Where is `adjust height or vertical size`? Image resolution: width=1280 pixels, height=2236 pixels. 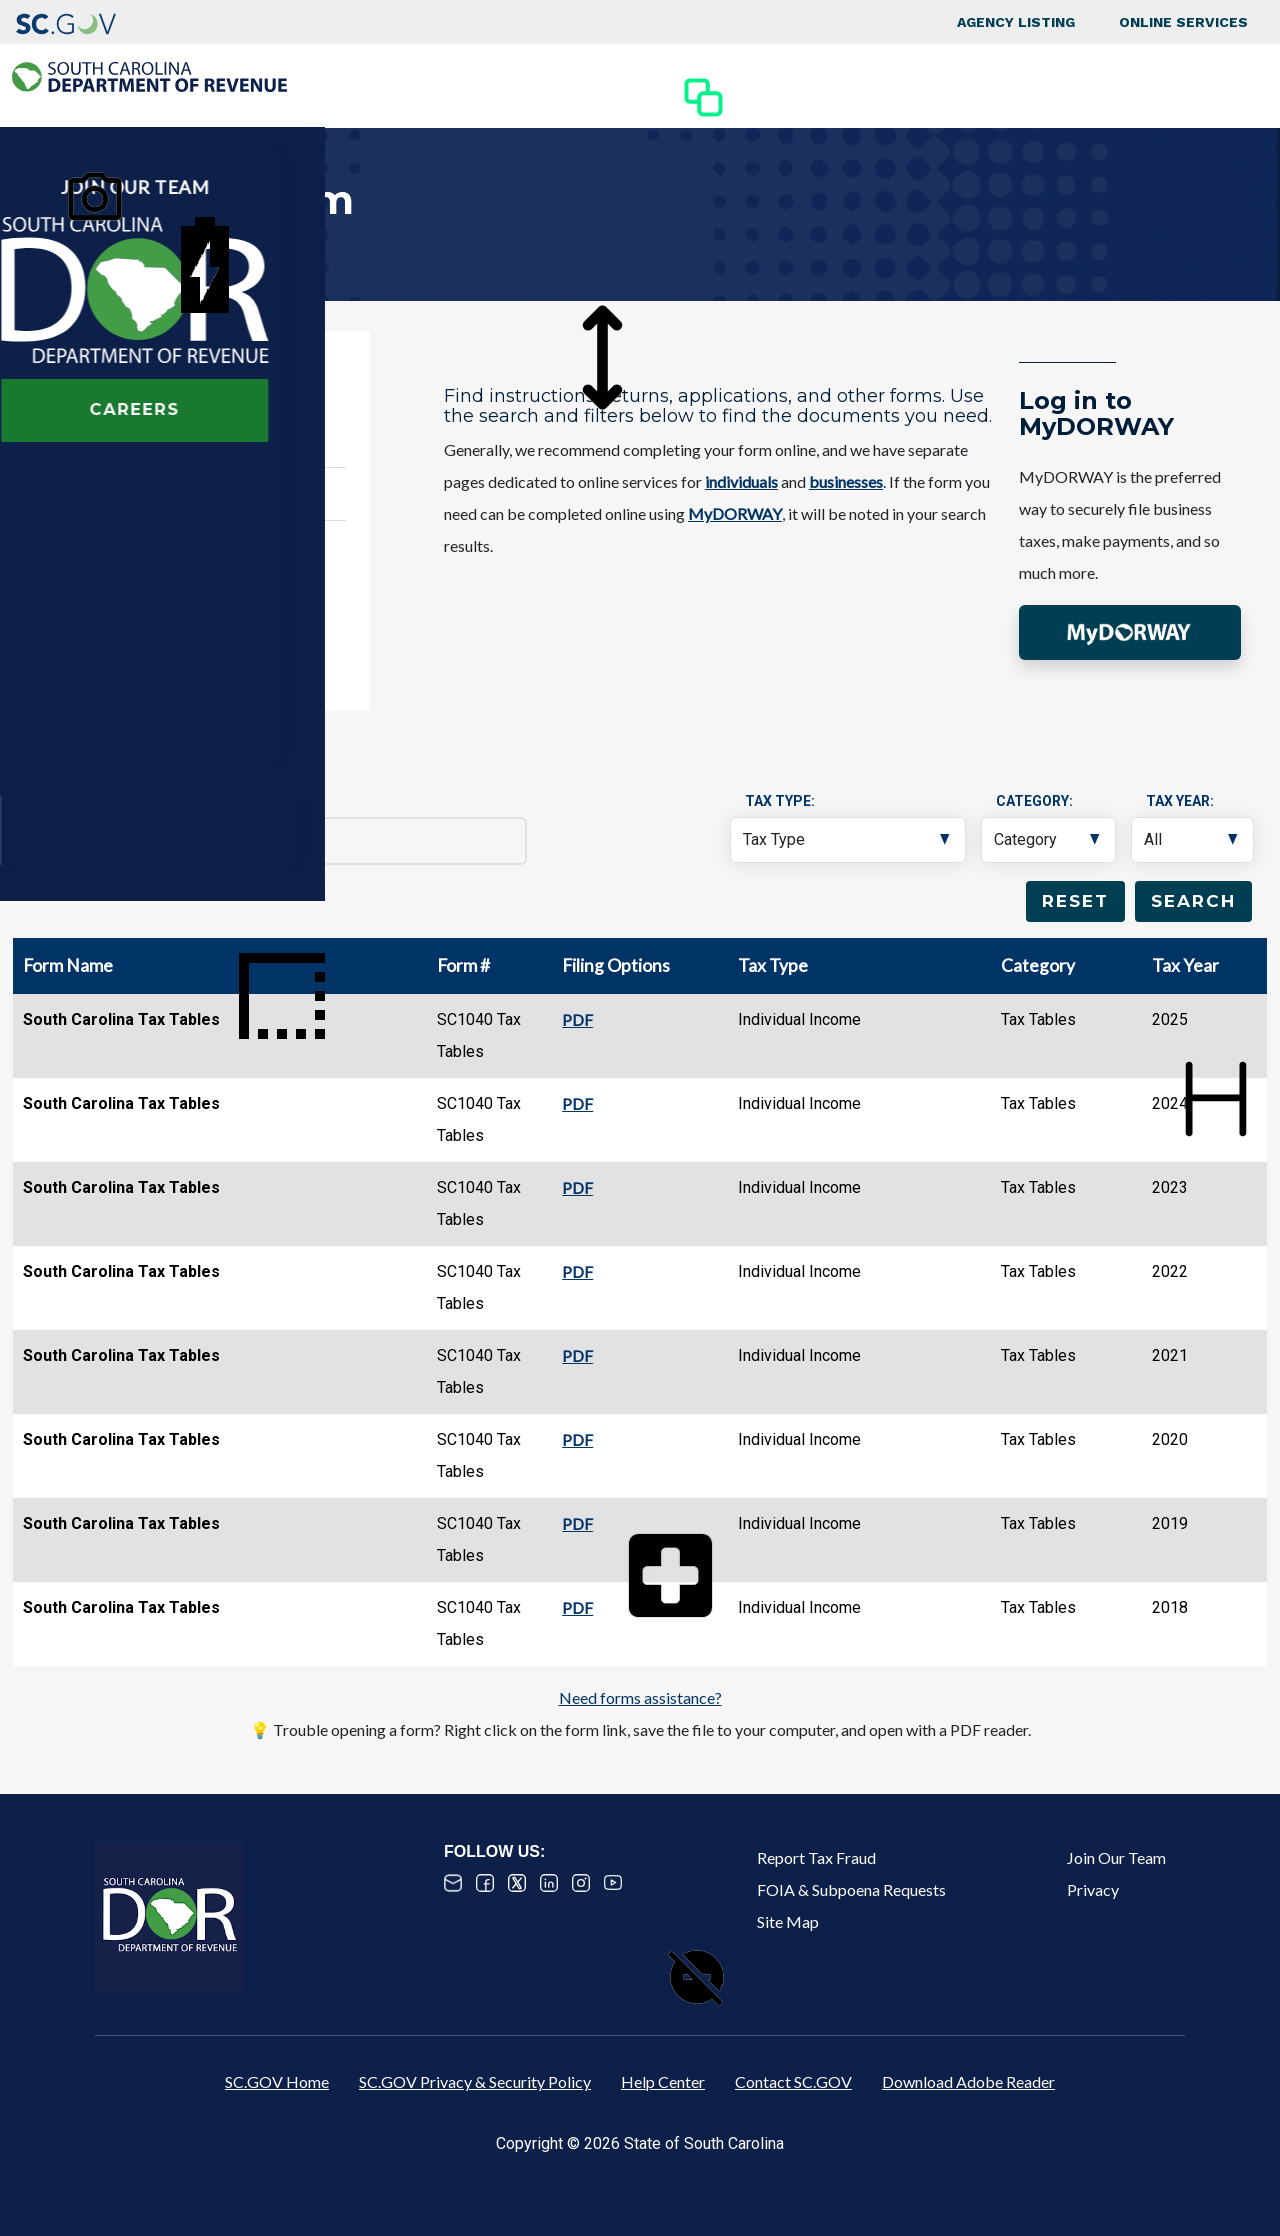 adjust height or vertical size is located at coordinates (602, 357).